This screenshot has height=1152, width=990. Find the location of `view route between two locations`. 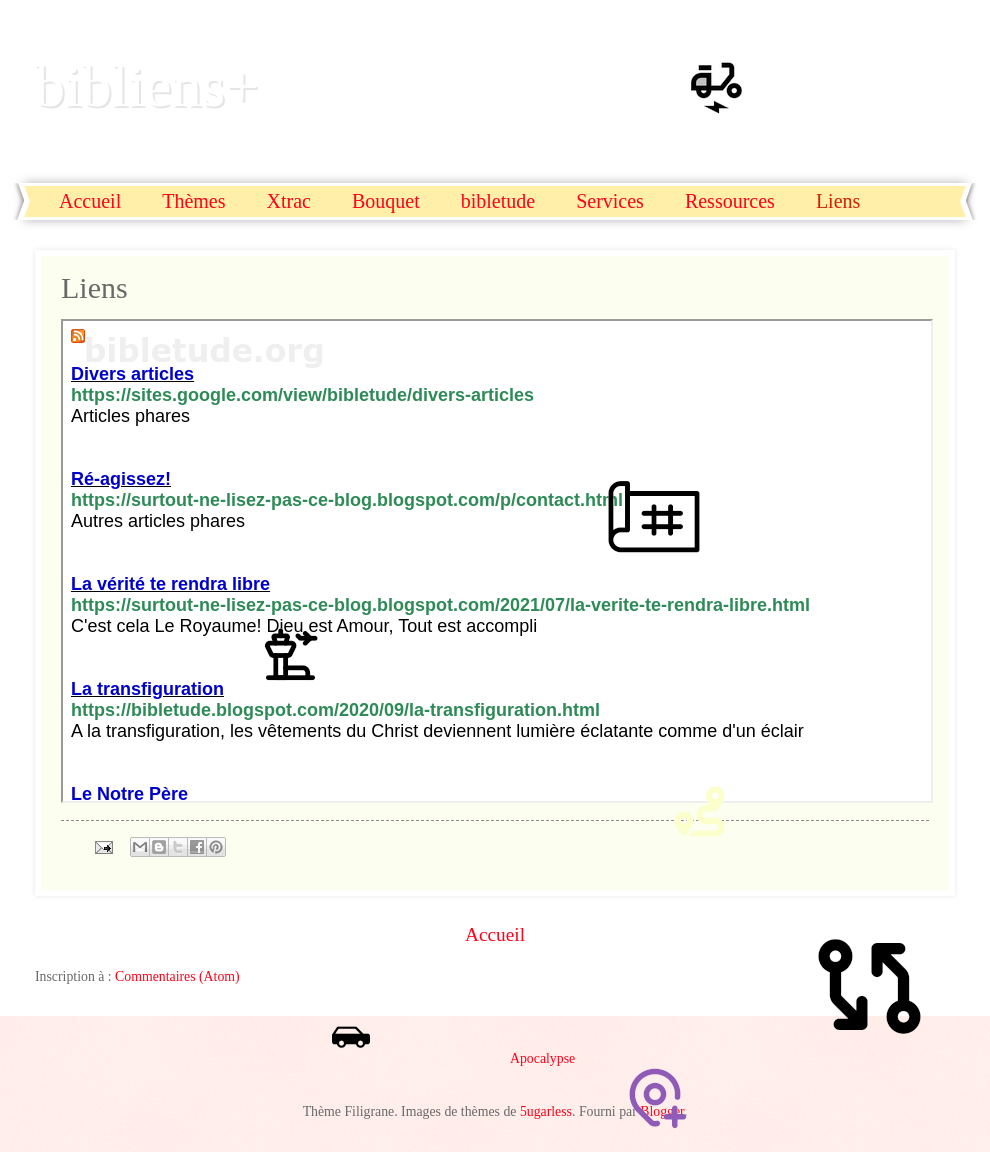

view route between two locations is located at coordinates (699, 811).